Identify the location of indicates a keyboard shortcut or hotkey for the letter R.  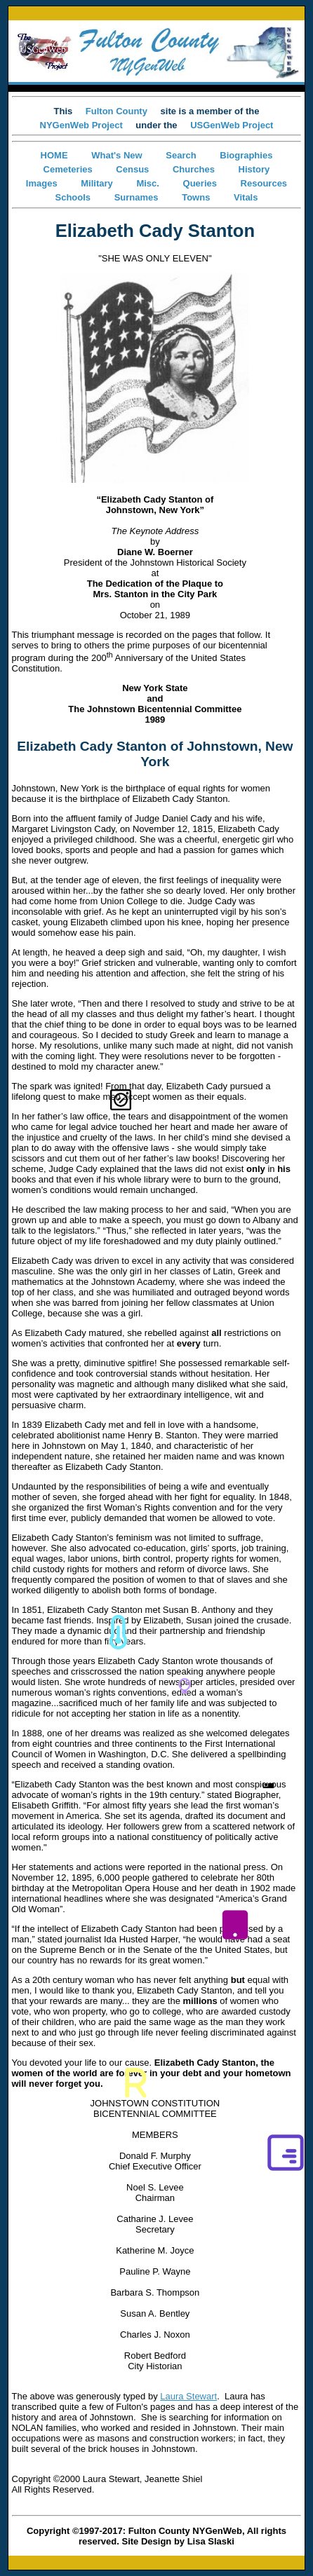
(135, 2083).